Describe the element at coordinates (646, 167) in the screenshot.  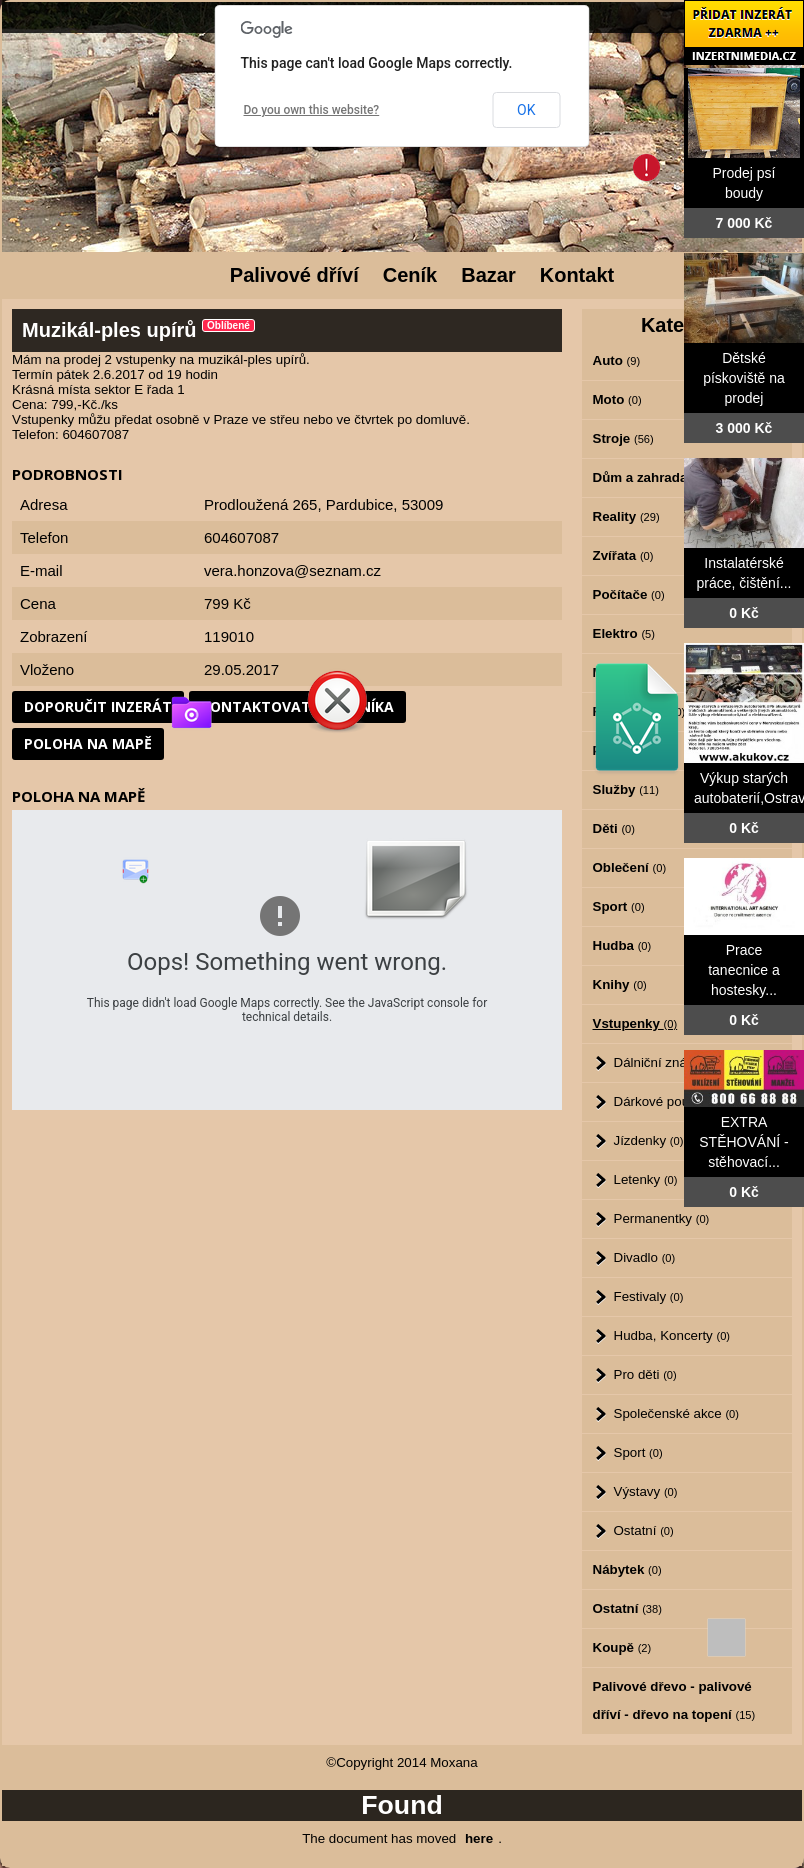
I see `indicates important or high-priority item` at that location.